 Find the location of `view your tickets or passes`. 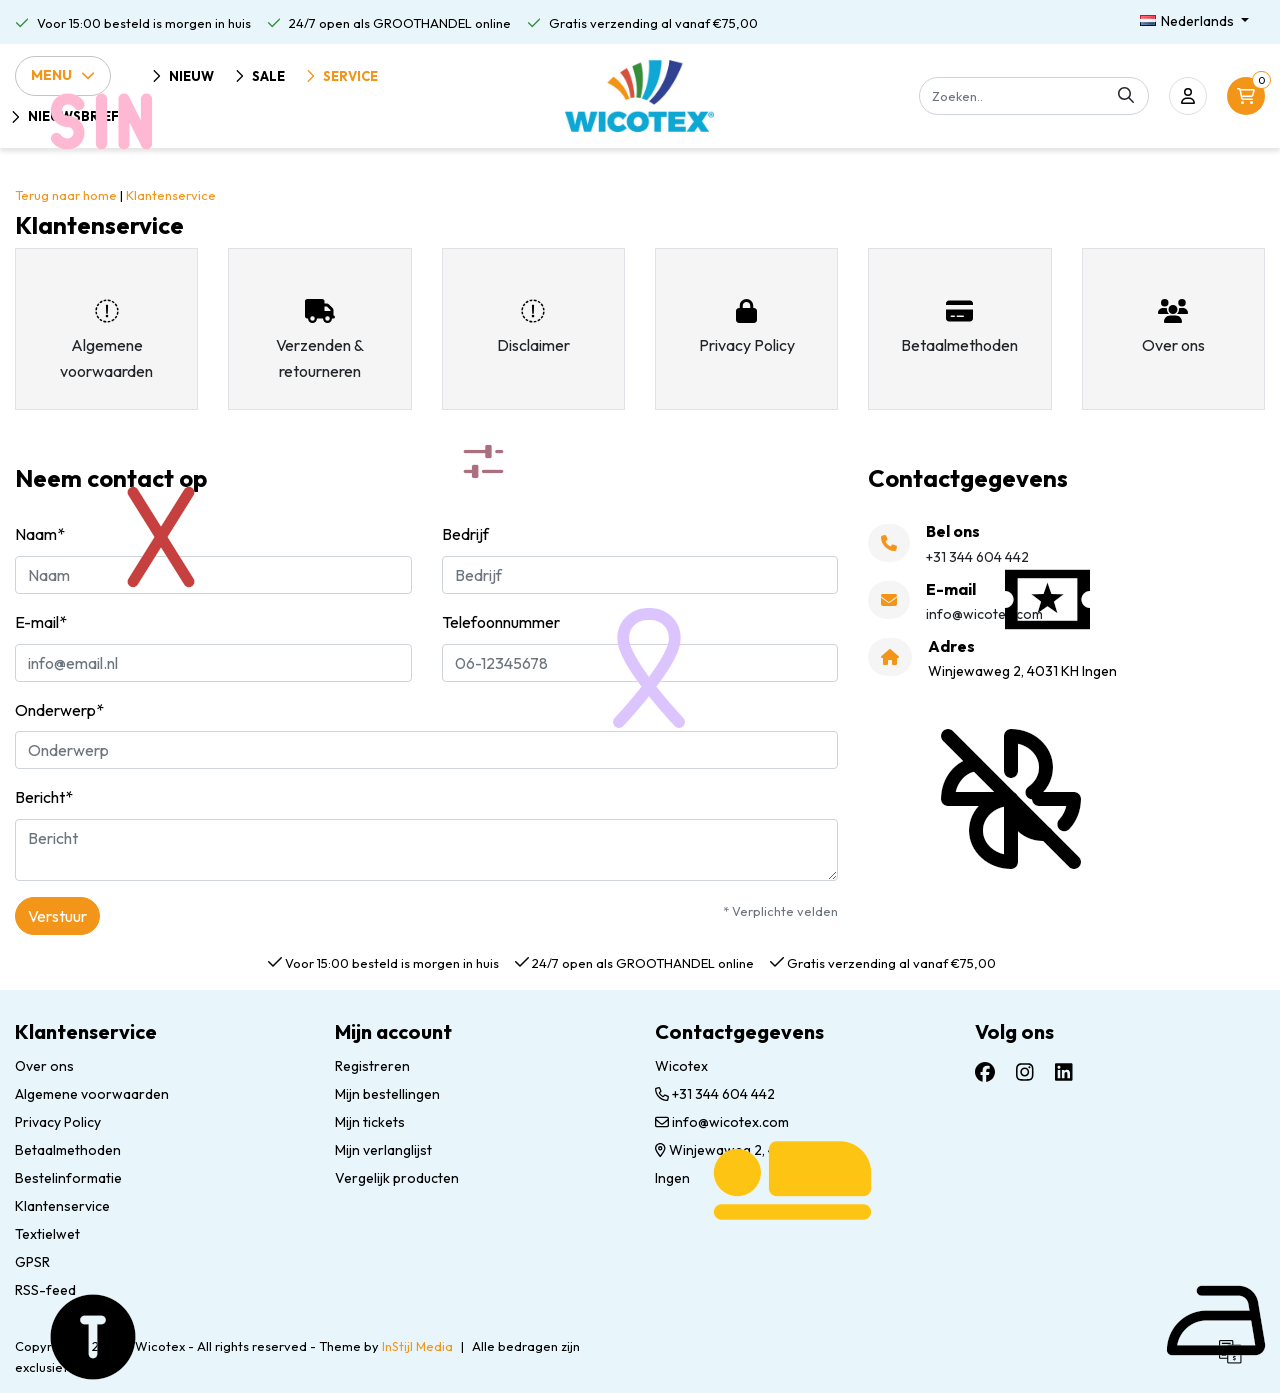

view your tickets or passes is located at coordinates (1047, 599).